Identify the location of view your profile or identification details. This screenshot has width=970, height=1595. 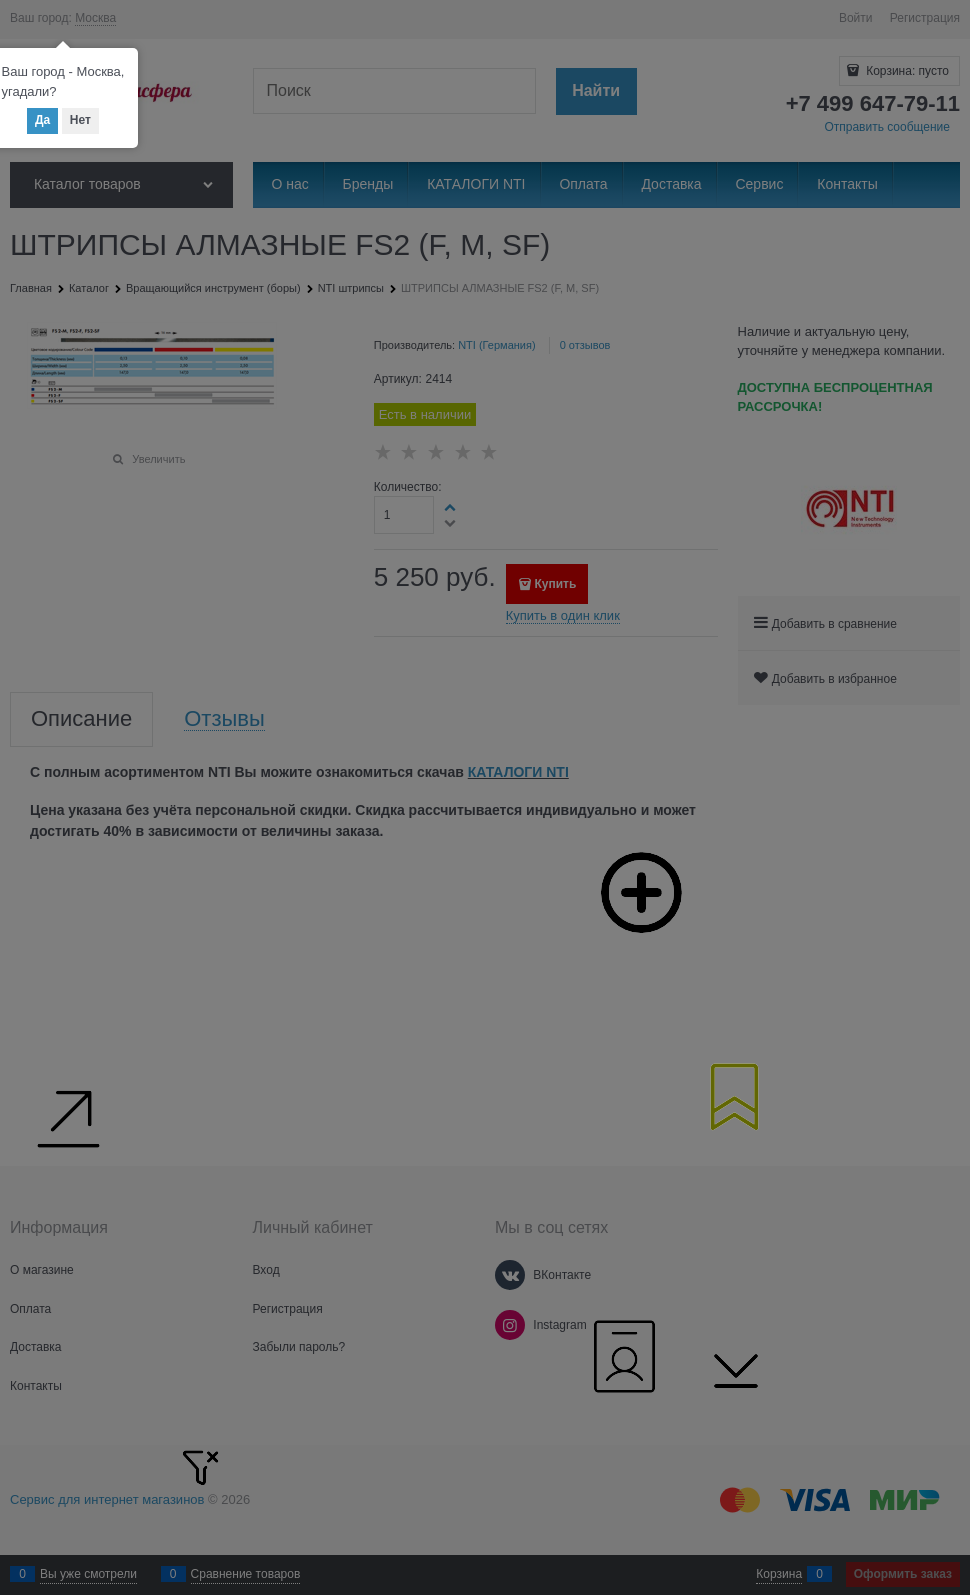
(624, 1356).